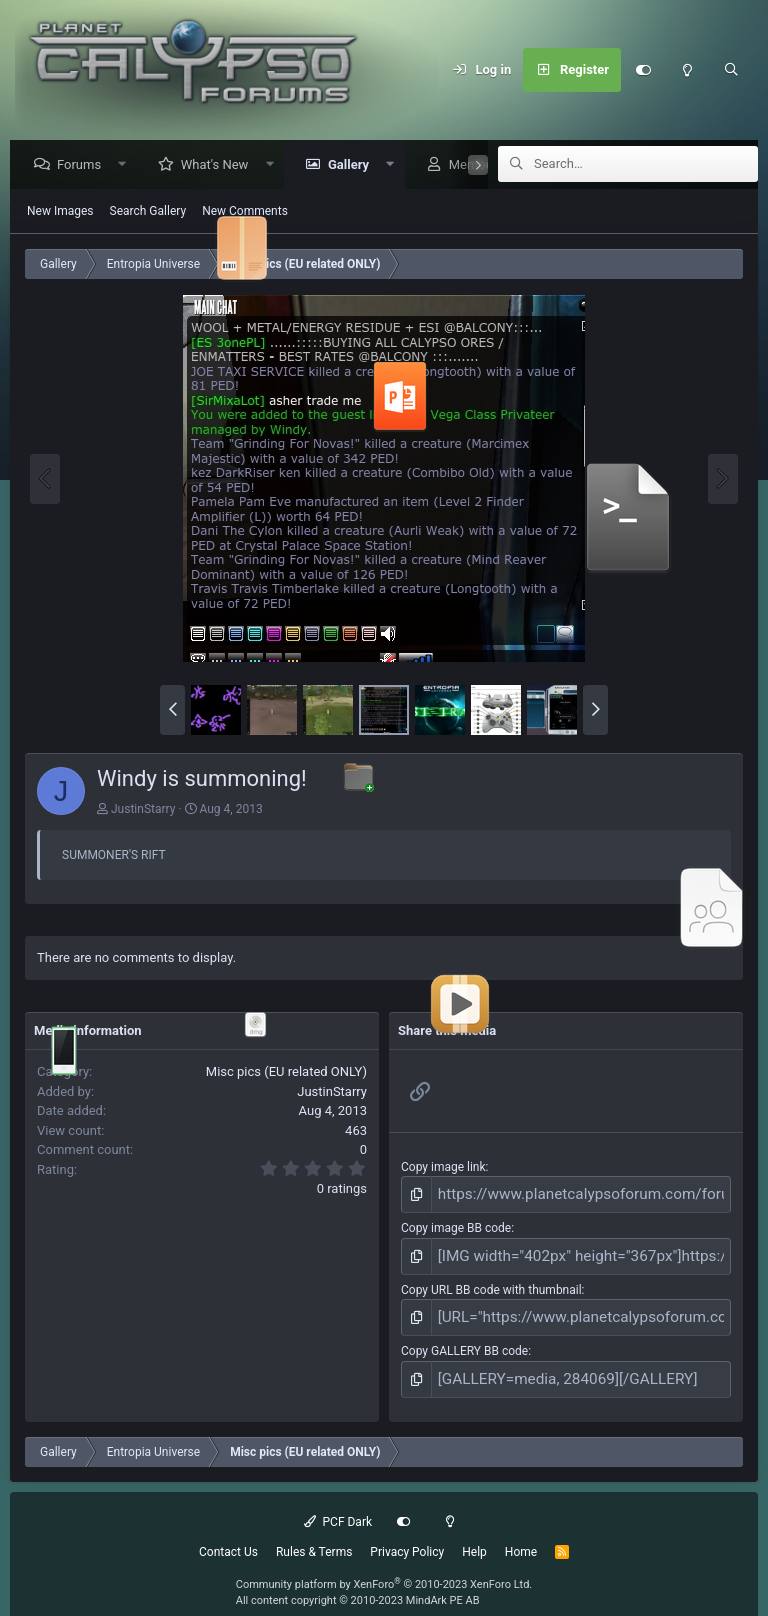  What do you see at coordinates (358, 776) in the screenshot?
I see `create a new folder` at bounding box center [358, 776].